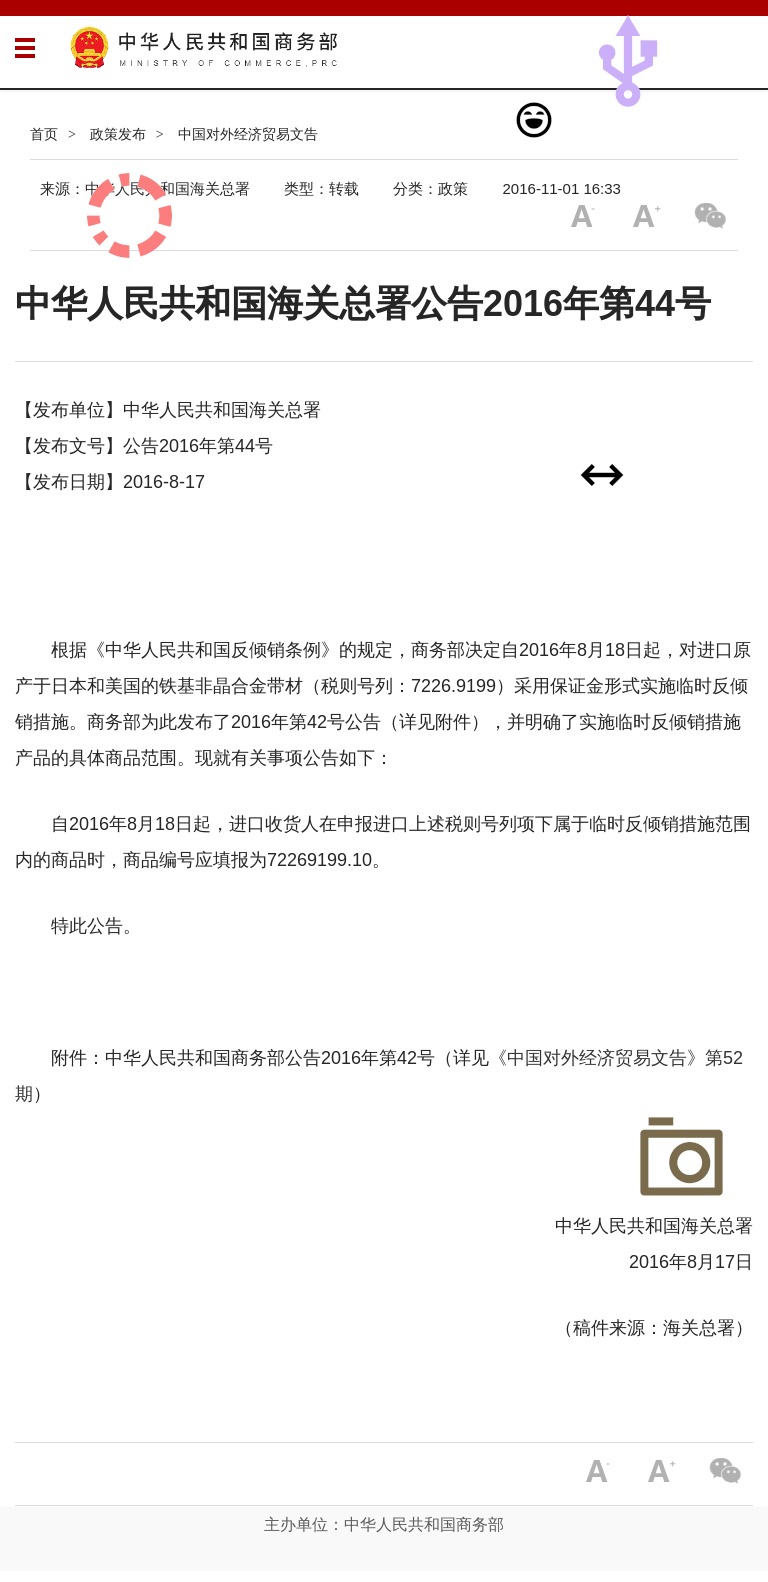 The height and width of the screenshot is (1582, 768). I want to click on link to codacy code quality platform, so click(129, 215).